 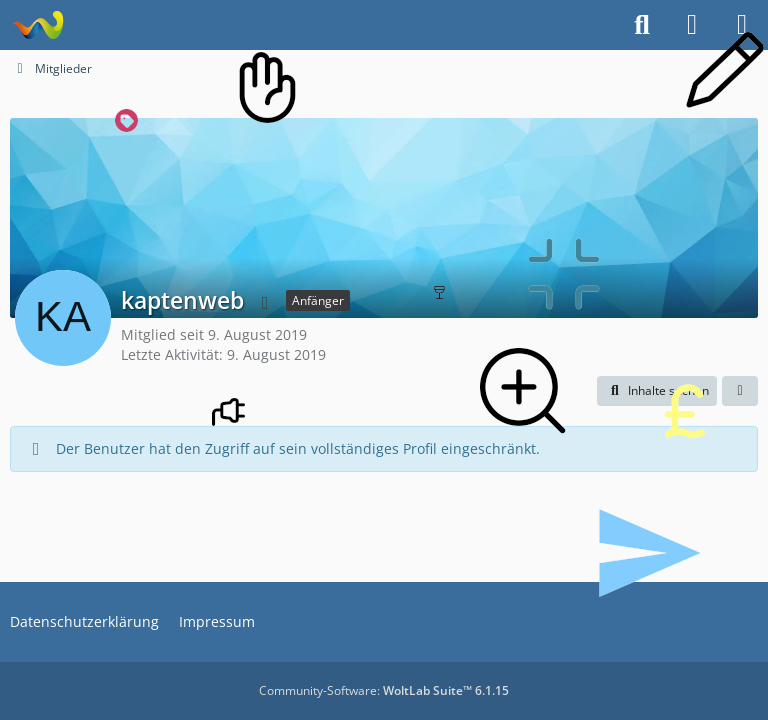 What do you see at coordinates (650, 553) in the screenshot?
I see `send a message` at bounding box center [650, 553].